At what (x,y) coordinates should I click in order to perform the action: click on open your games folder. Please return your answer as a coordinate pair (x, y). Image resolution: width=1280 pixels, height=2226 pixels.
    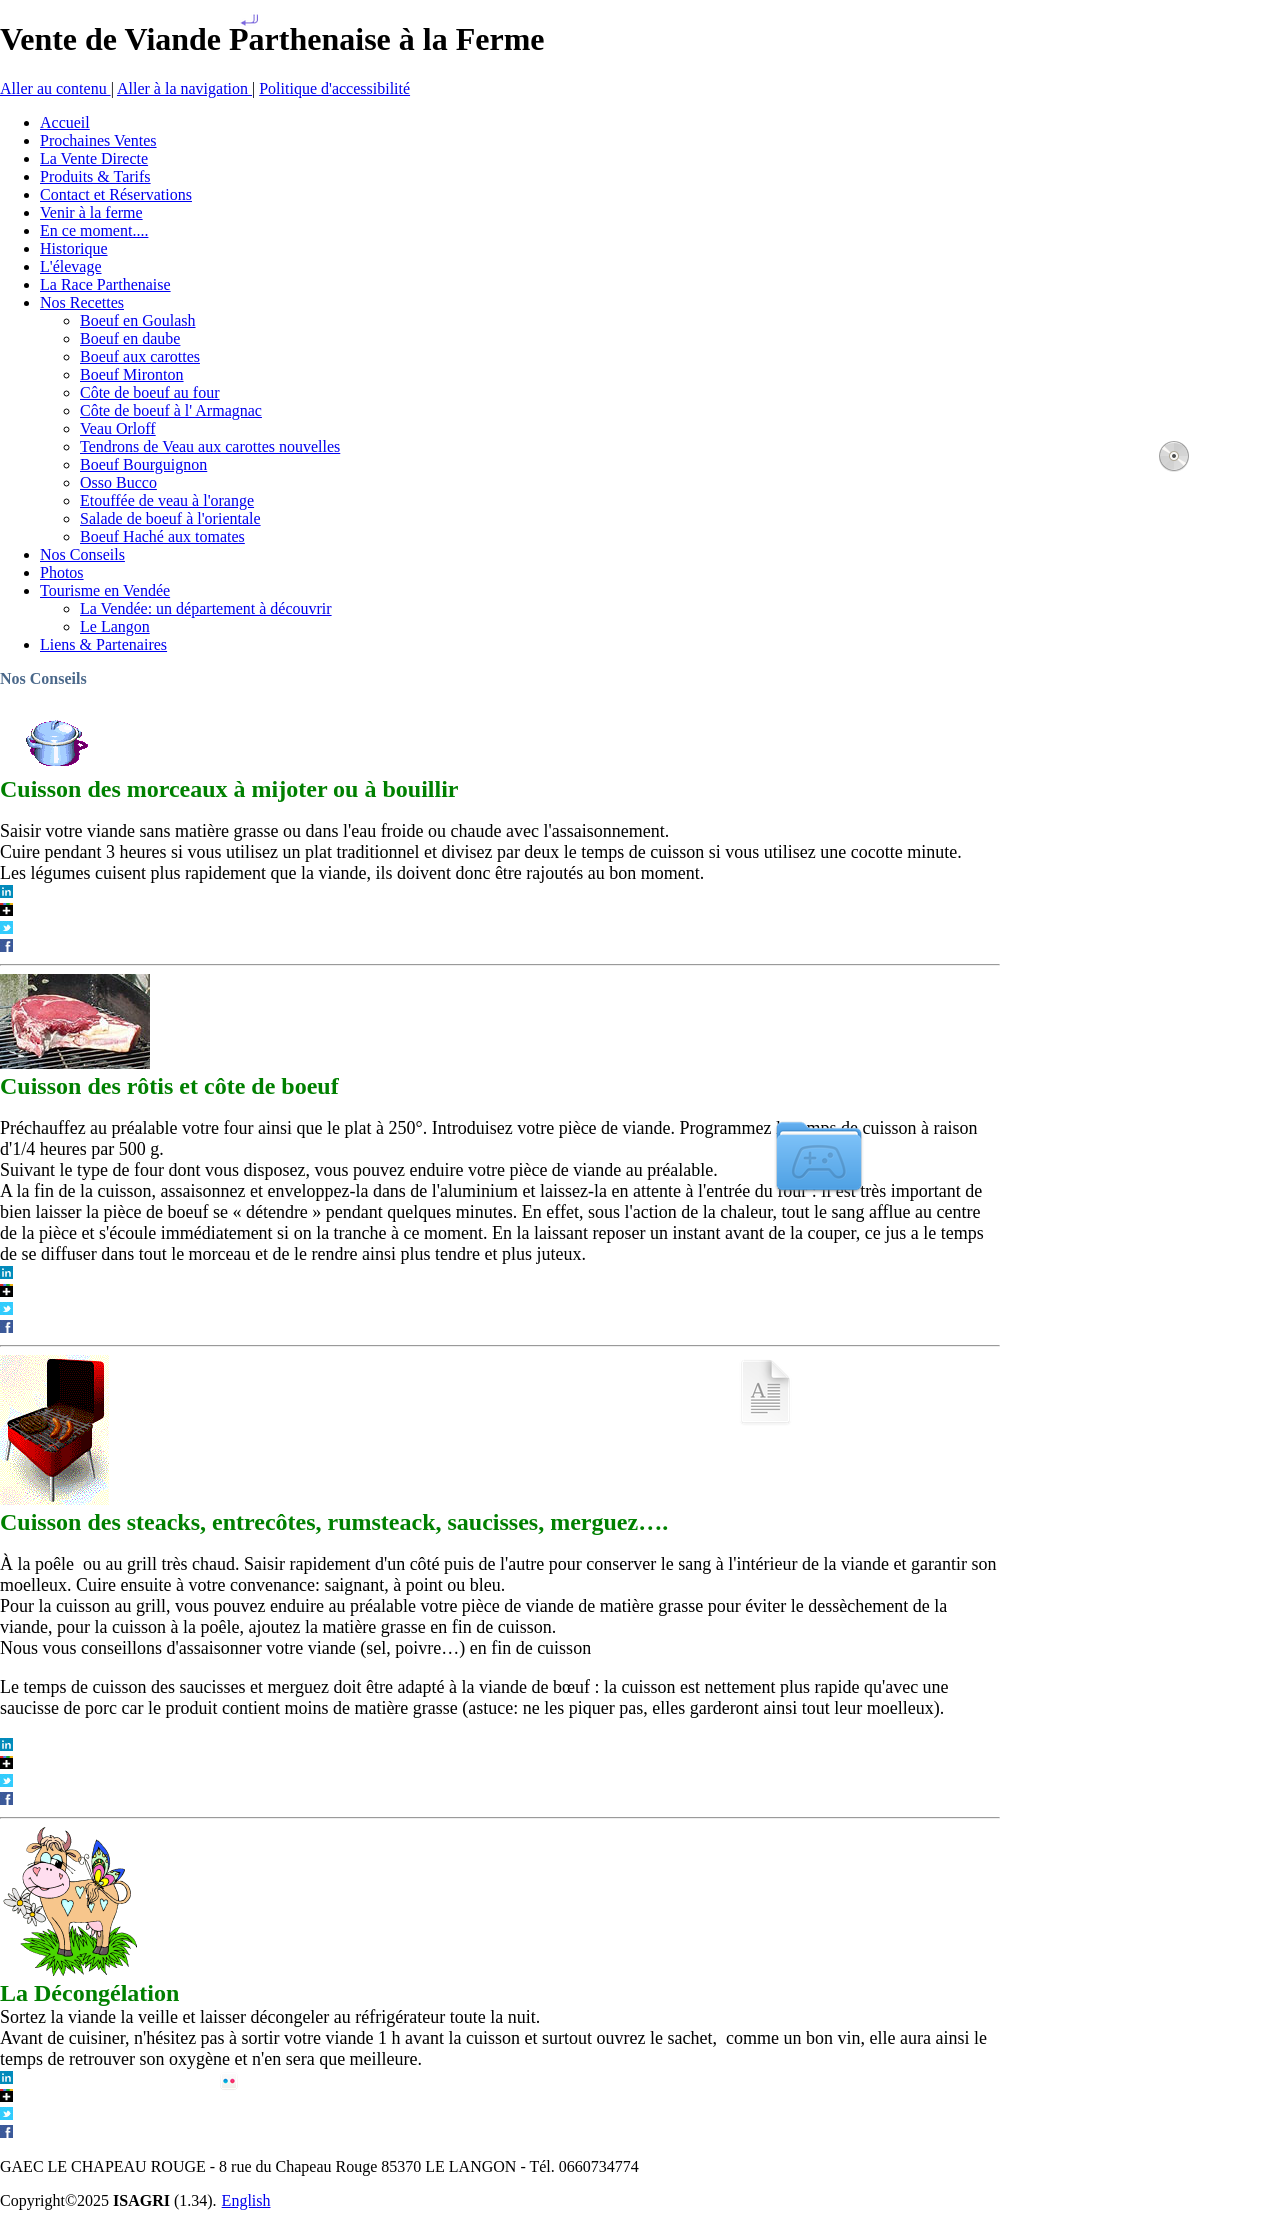
    Looking at the image, I should click on (819, 1156).